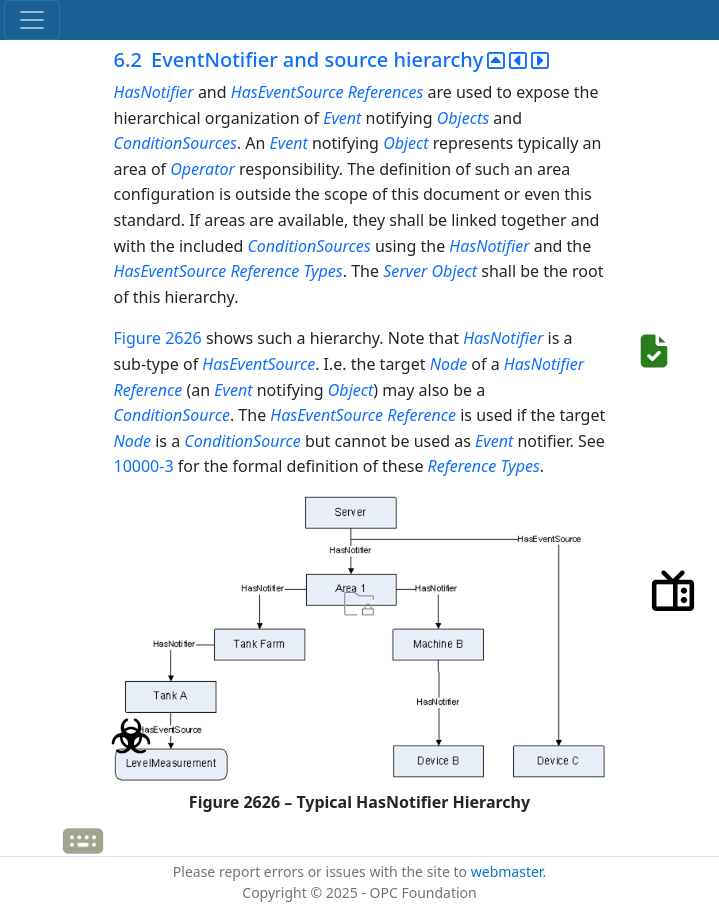 The height and width of the screenshot is (907, 719). I want to click on indicates hazardous or dangerous content warning, so click(131, 737).